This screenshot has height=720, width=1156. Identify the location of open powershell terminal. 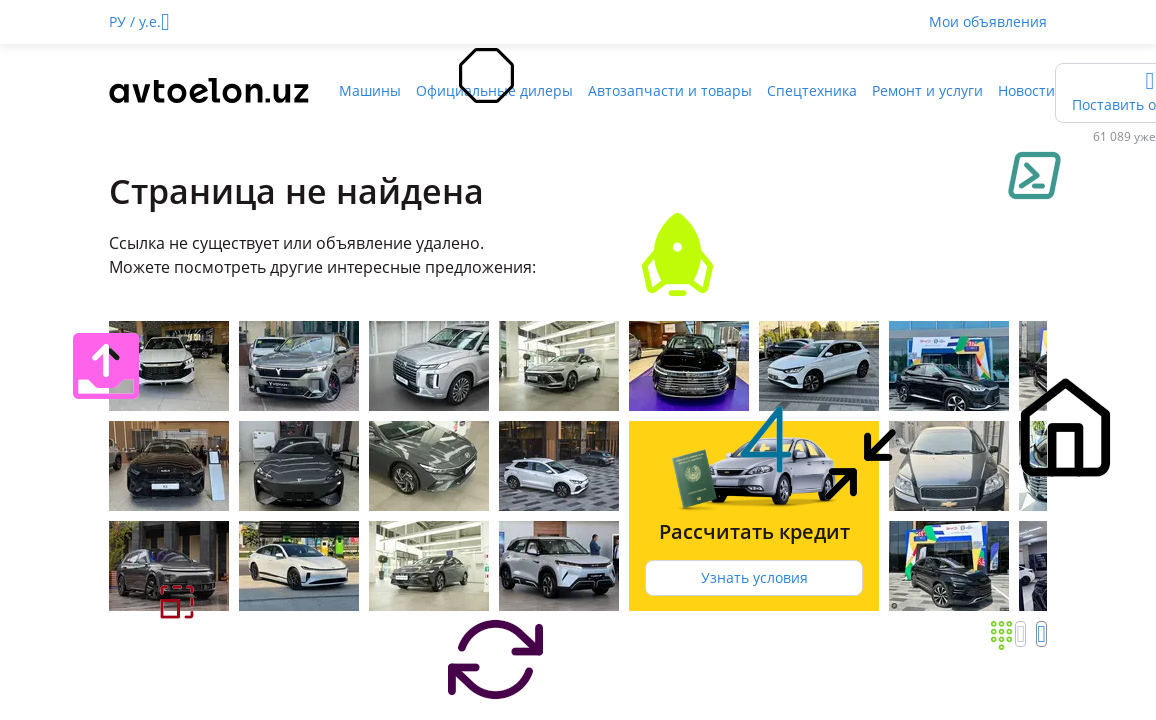
(1034, 175).